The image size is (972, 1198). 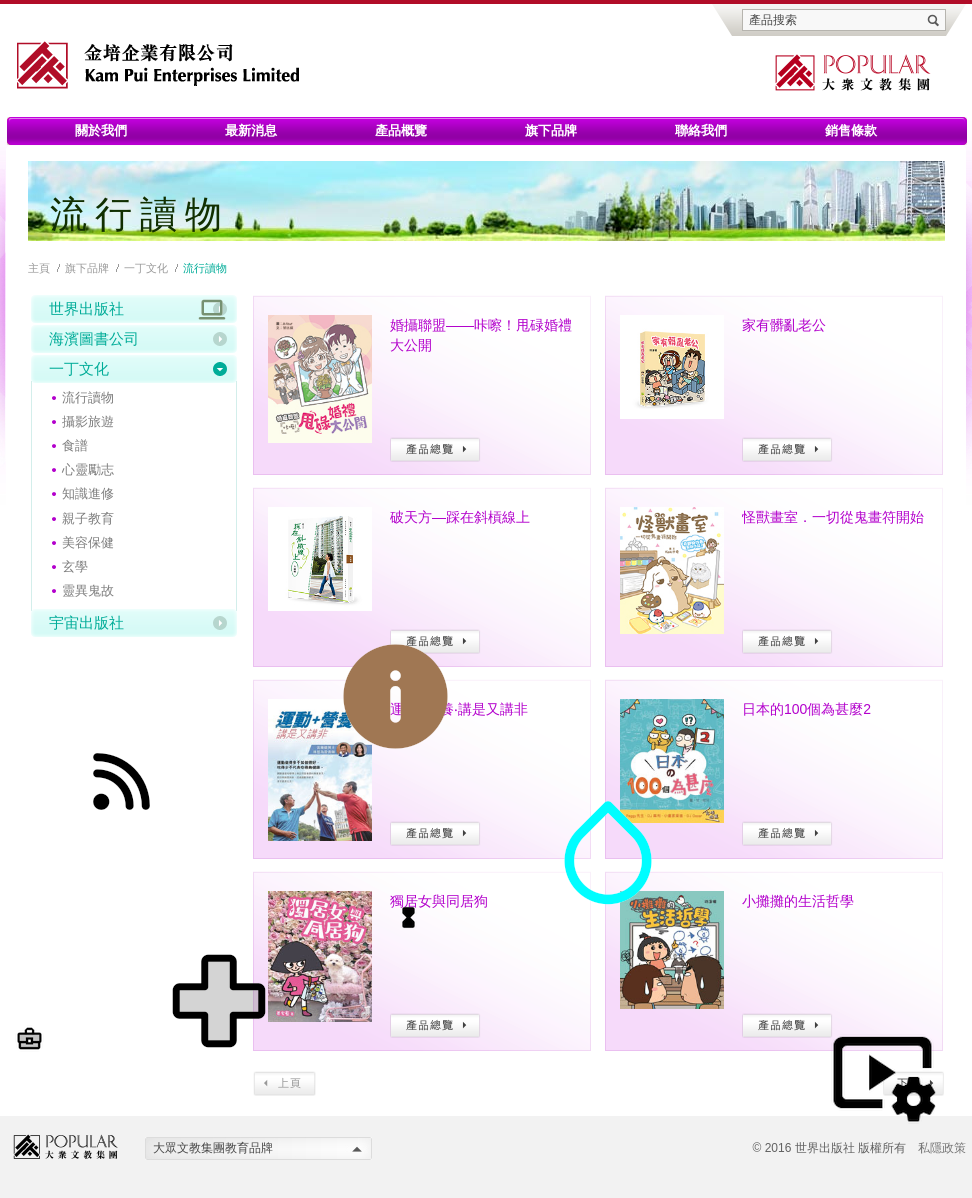 I want to click on switch to desktop view, so click(x=212, y=309).